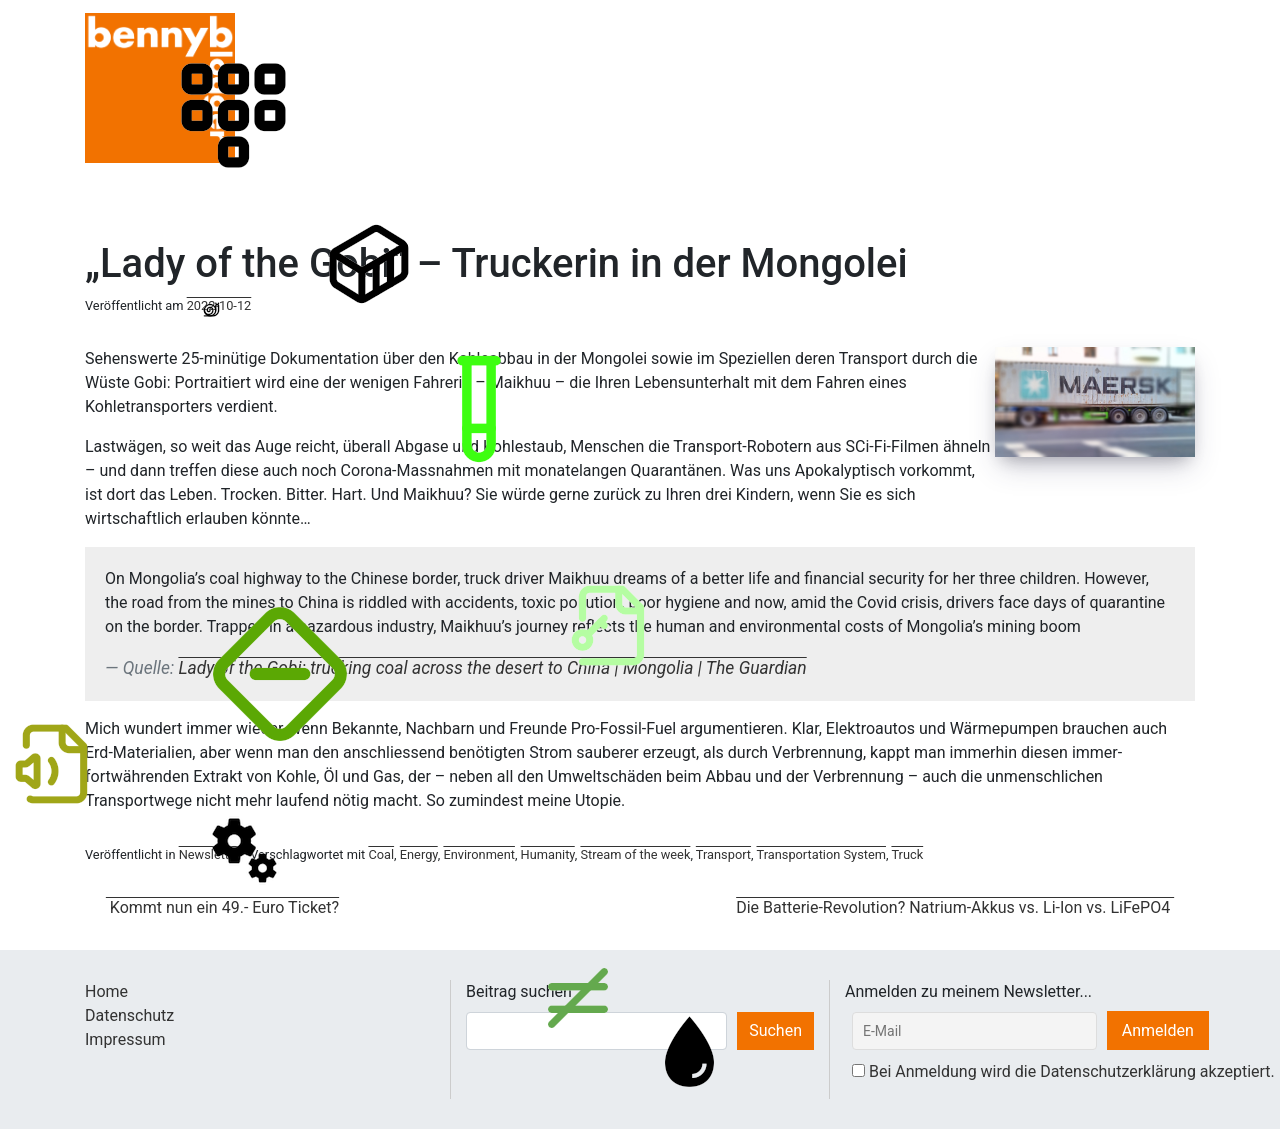 The image size is (1280, 1129). I want to click on access experimental or beta features, so click(479, 409).